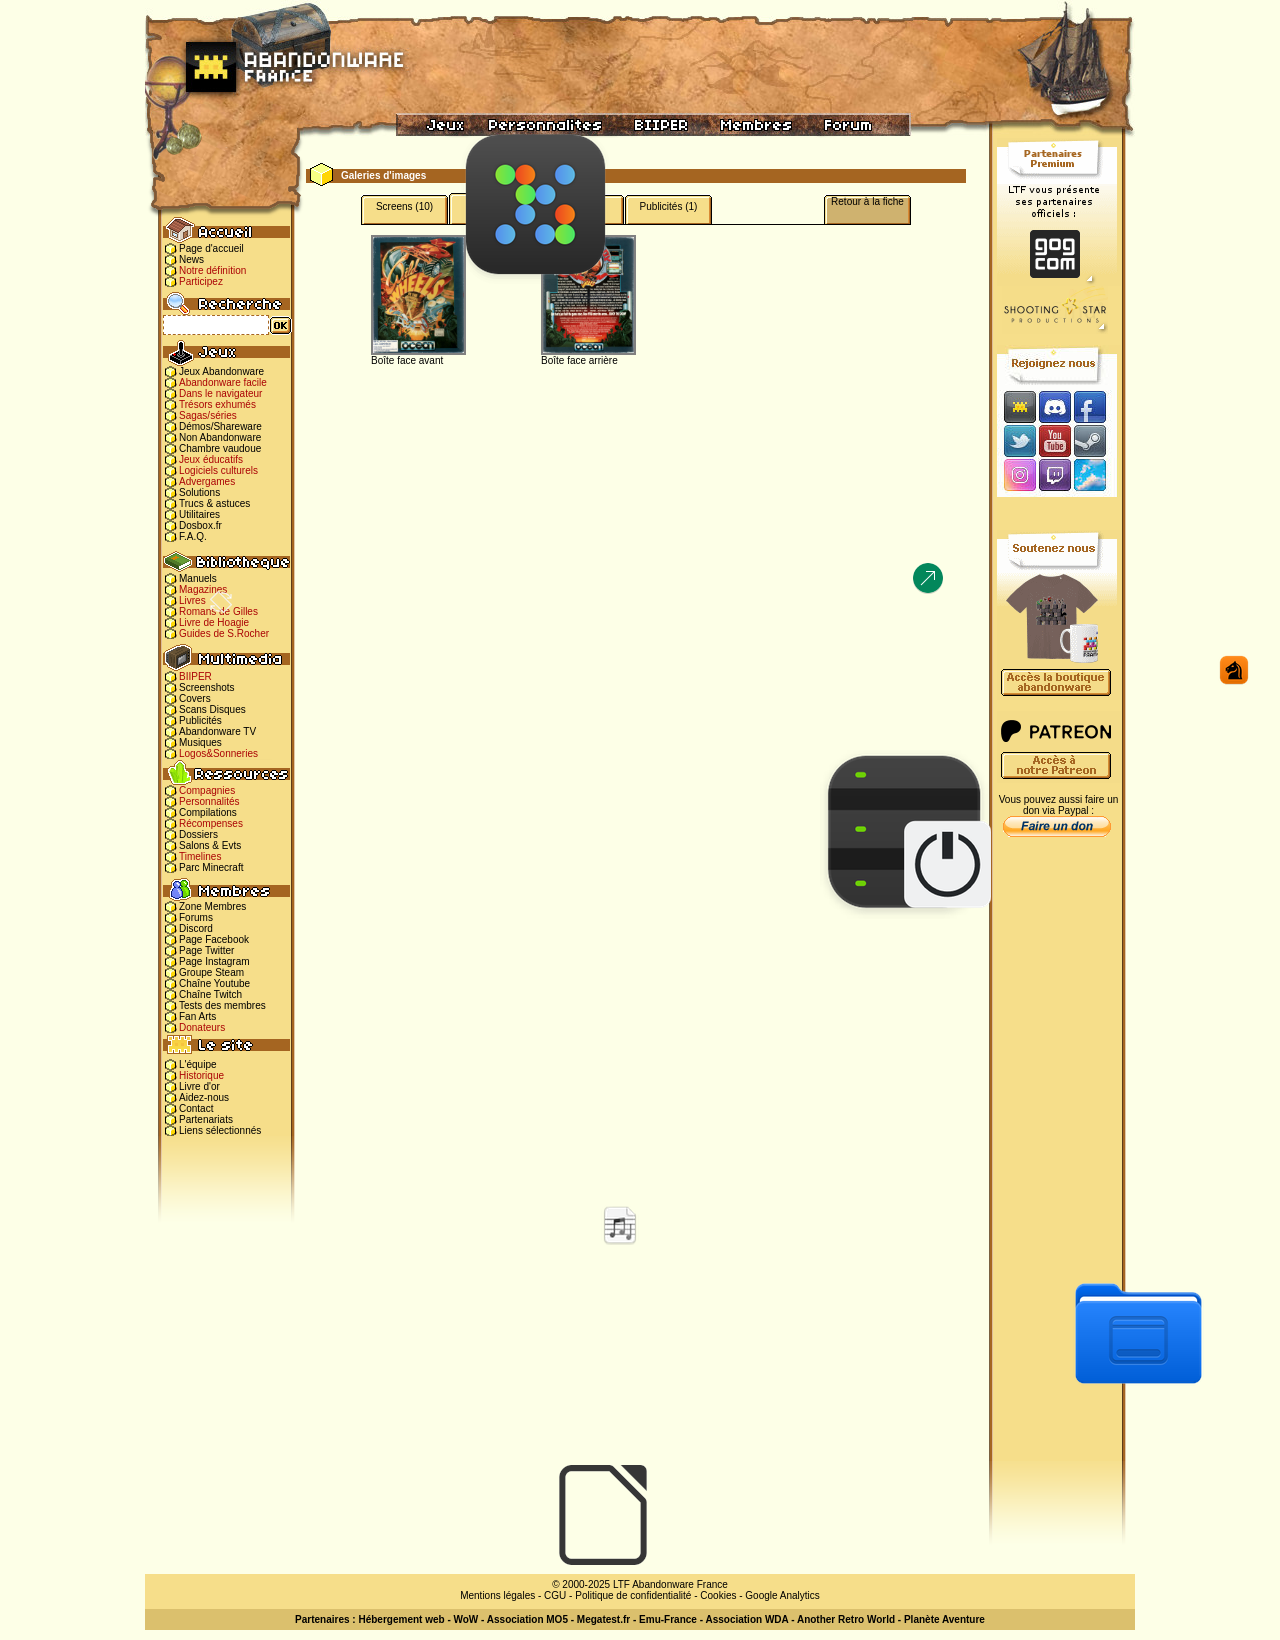 This screenshot has height=1640, width=1280. I want to click on open desktop folder, so click(1138, 1333).